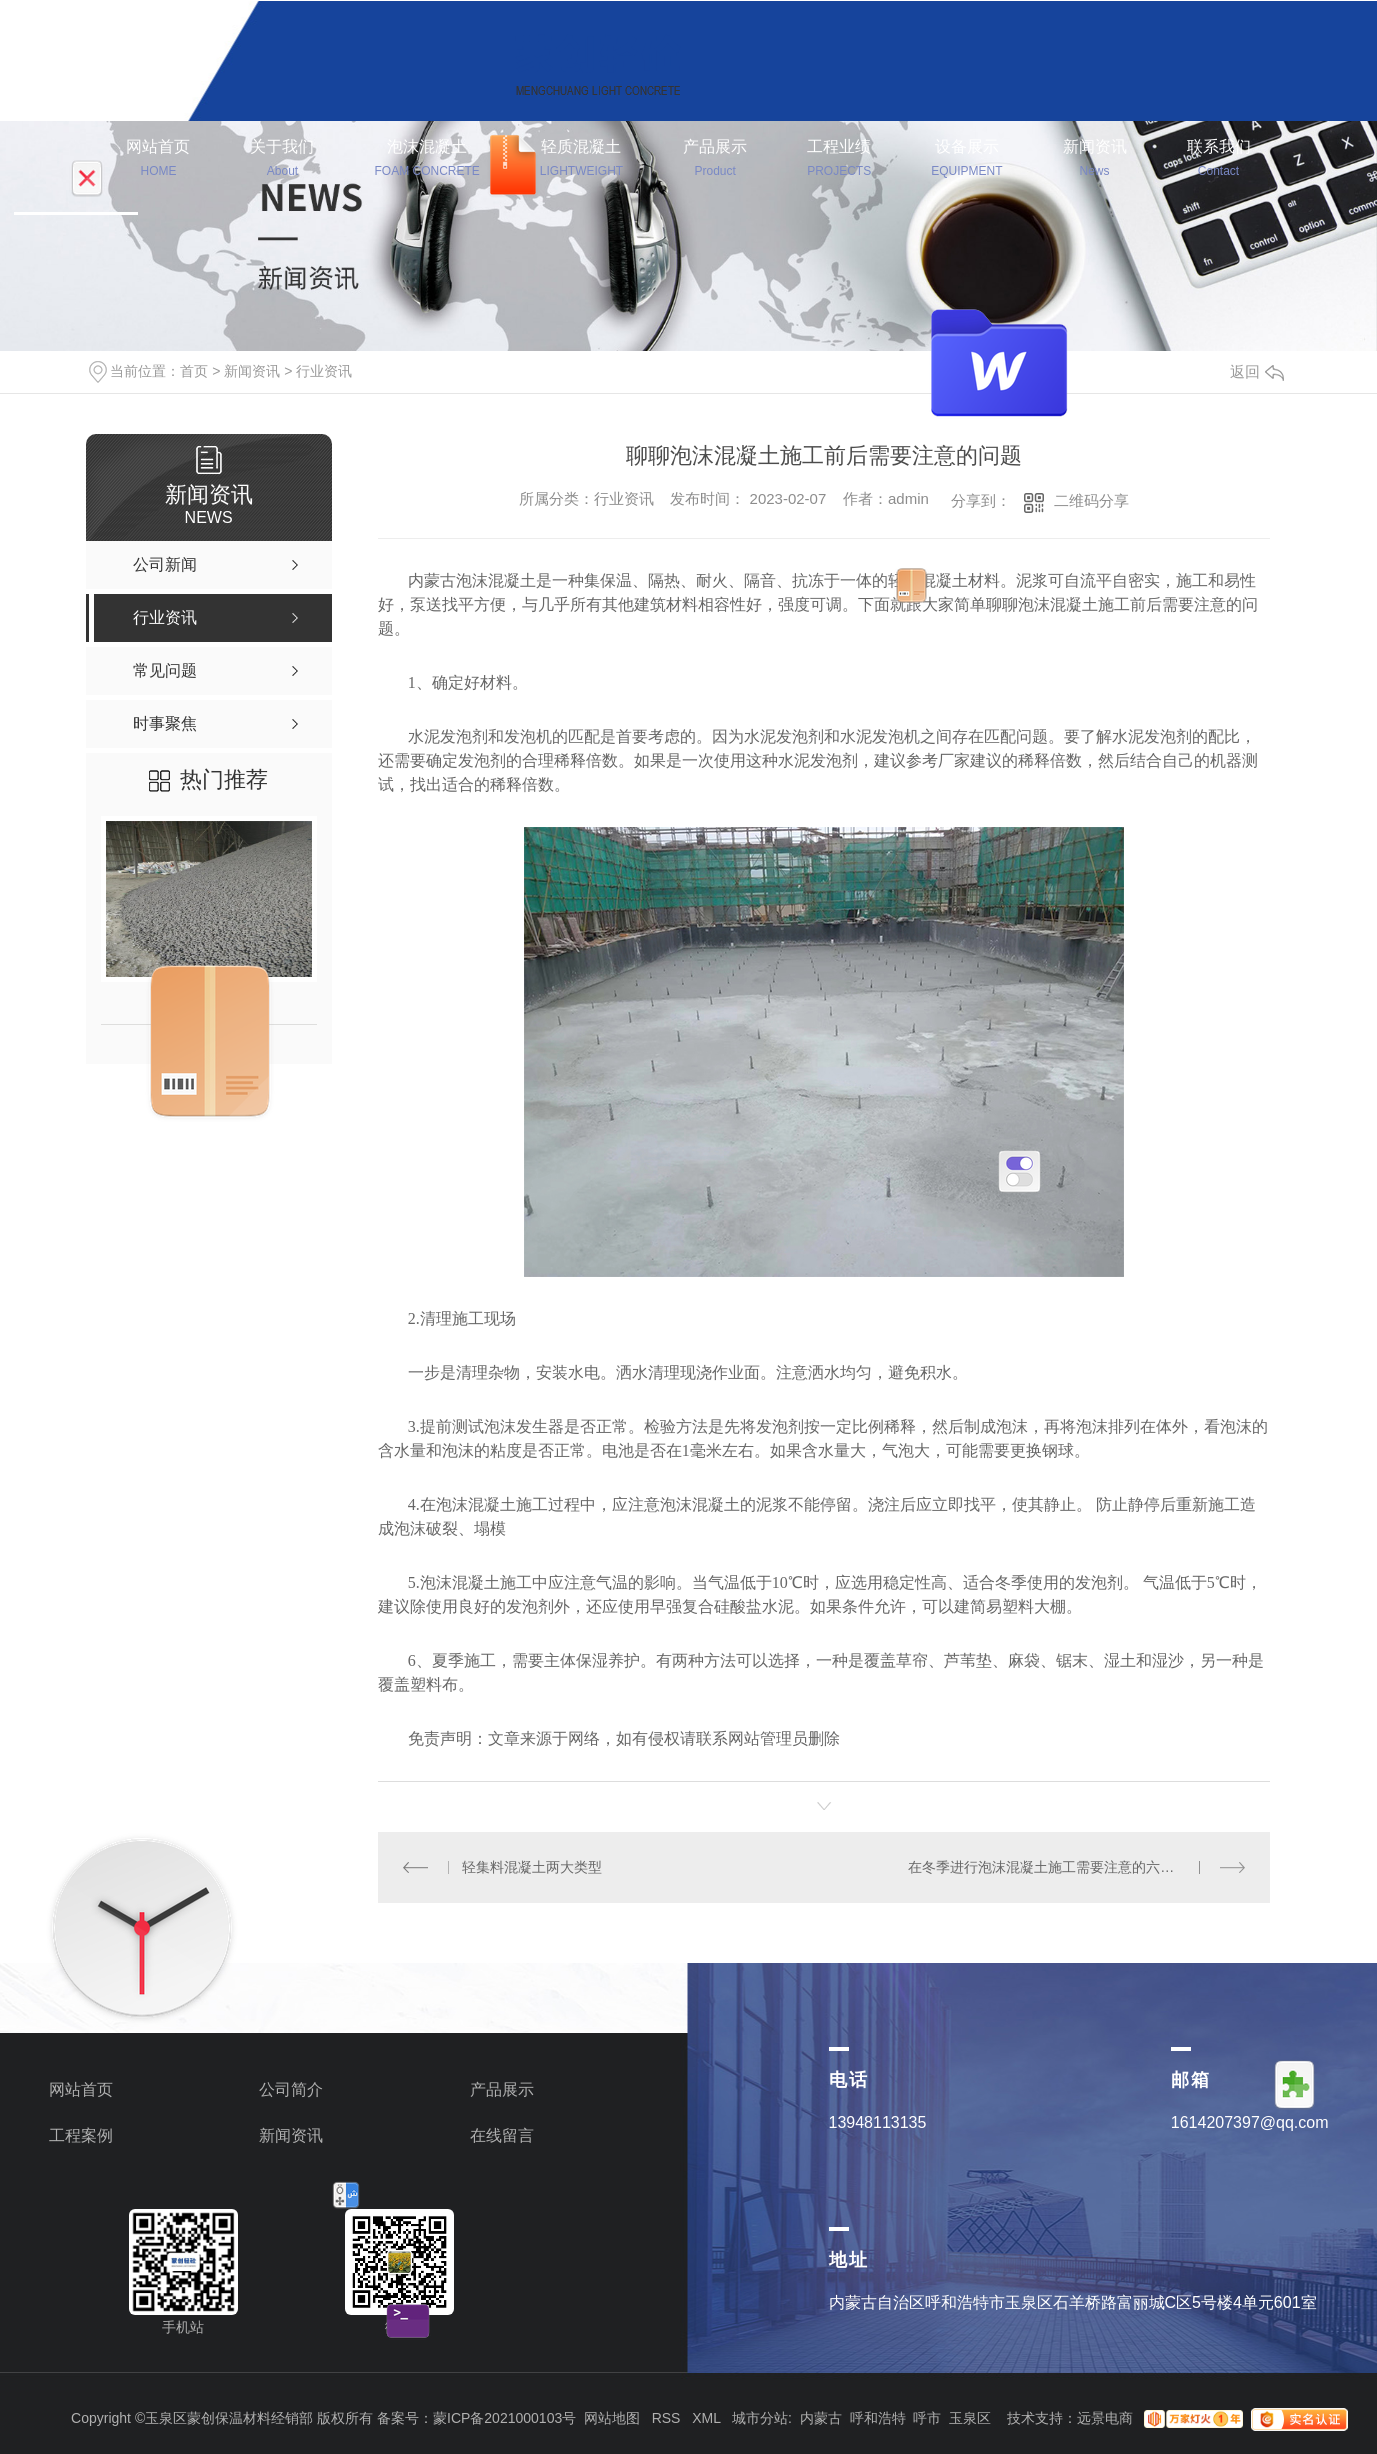 The width and height of the screenshot is (1377, 2454). Describe the element at coordinates (87, 178) in the screenshot. I see `indicates a broken or invalid symbolic link` at that location.